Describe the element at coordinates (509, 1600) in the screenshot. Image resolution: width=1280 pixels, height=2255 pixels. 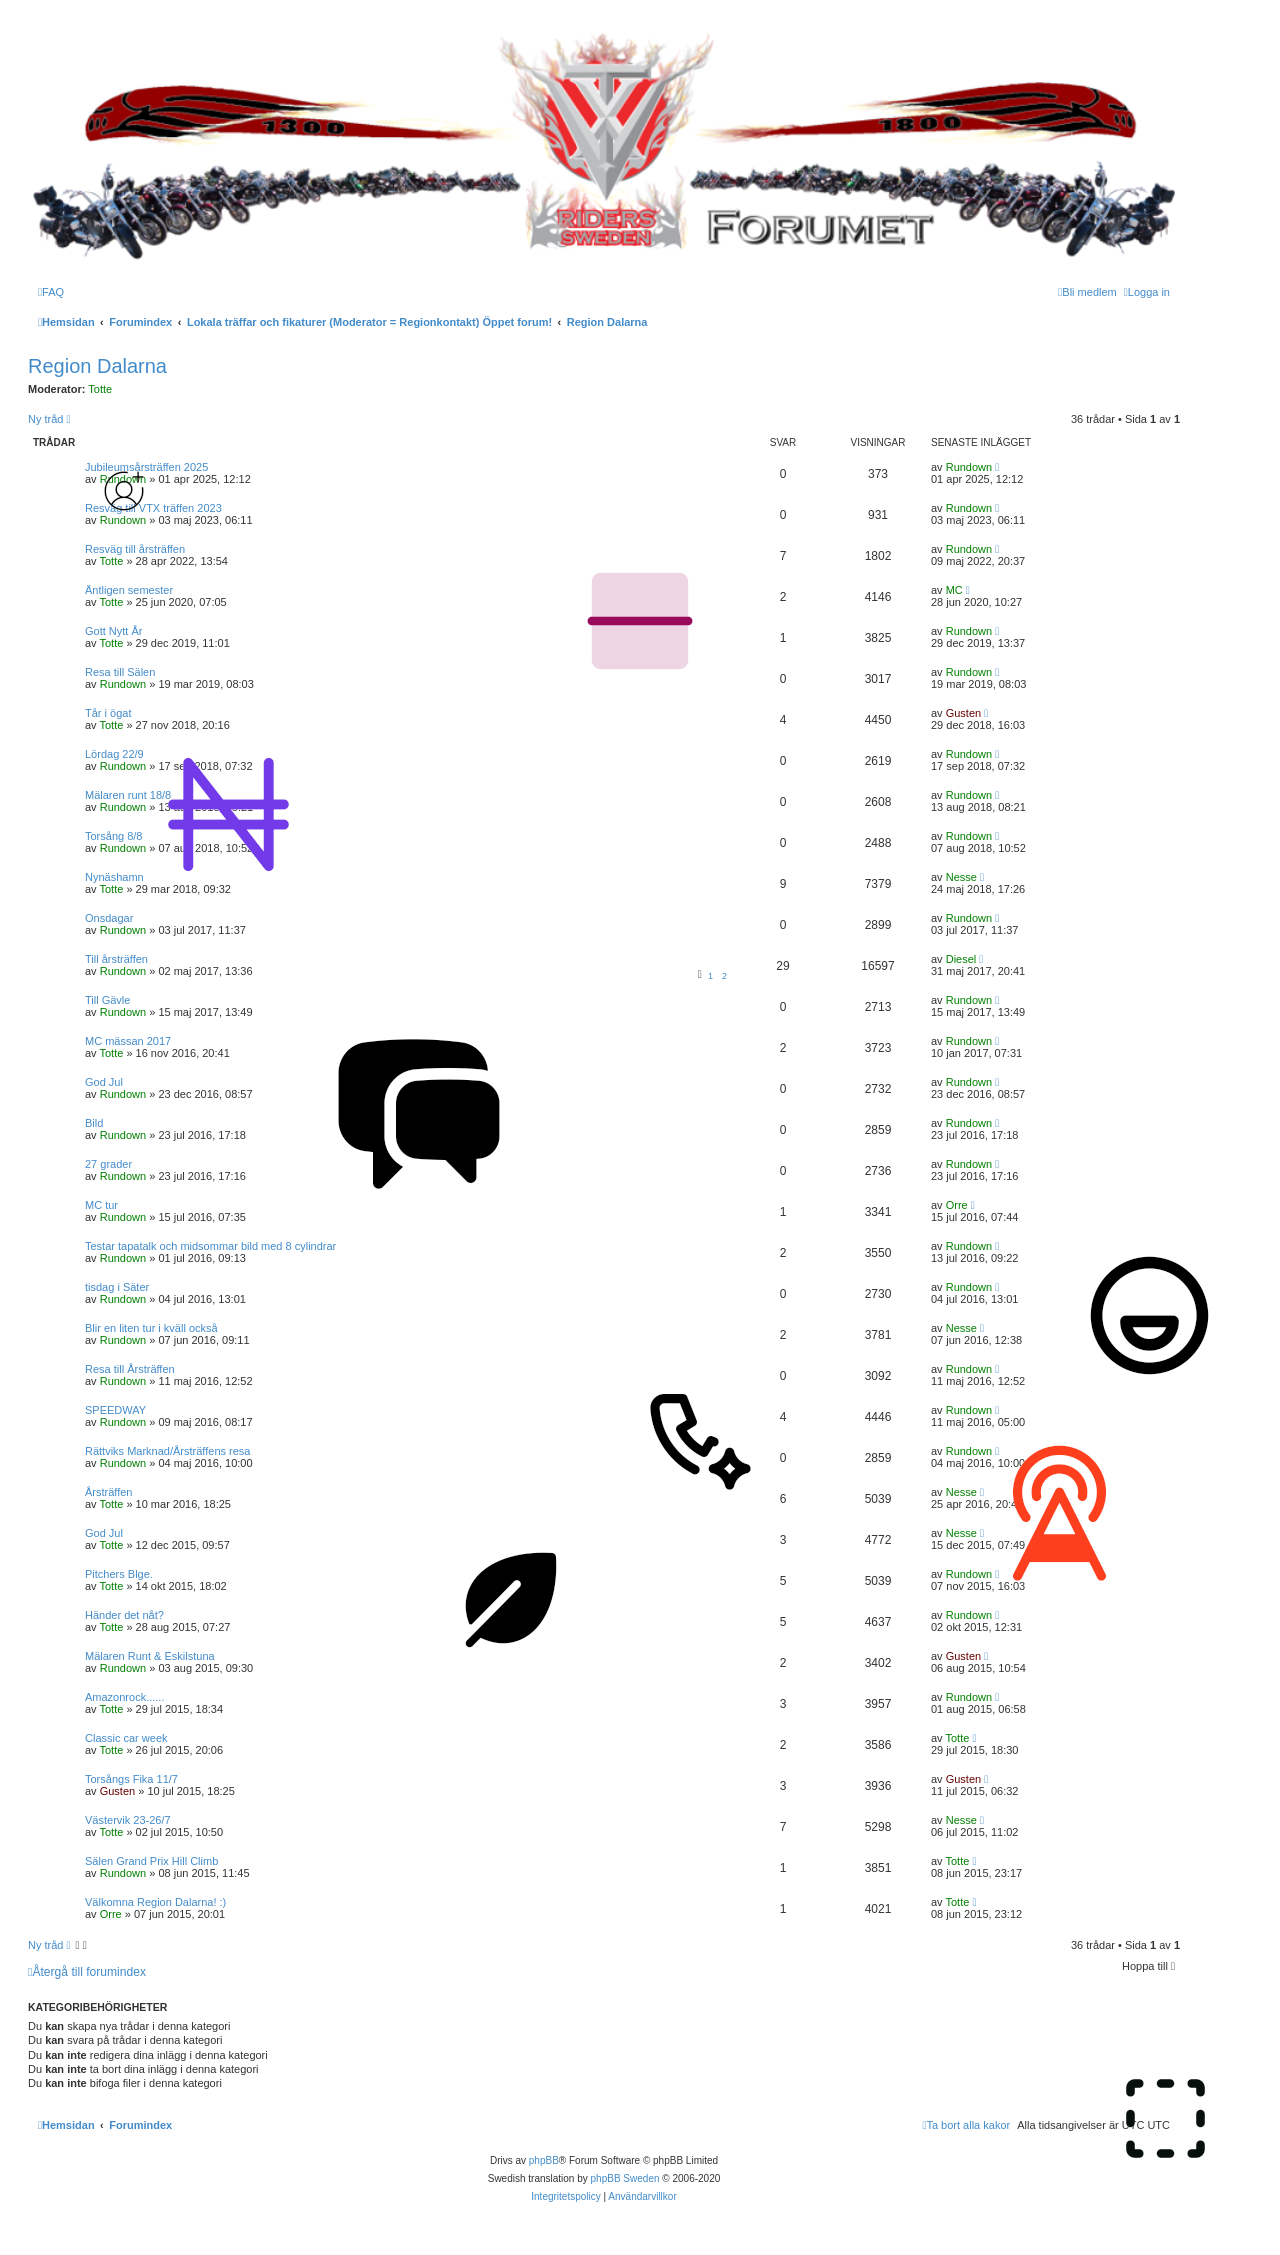
I see `indicates eco-friendly or sustainable option` at that location.